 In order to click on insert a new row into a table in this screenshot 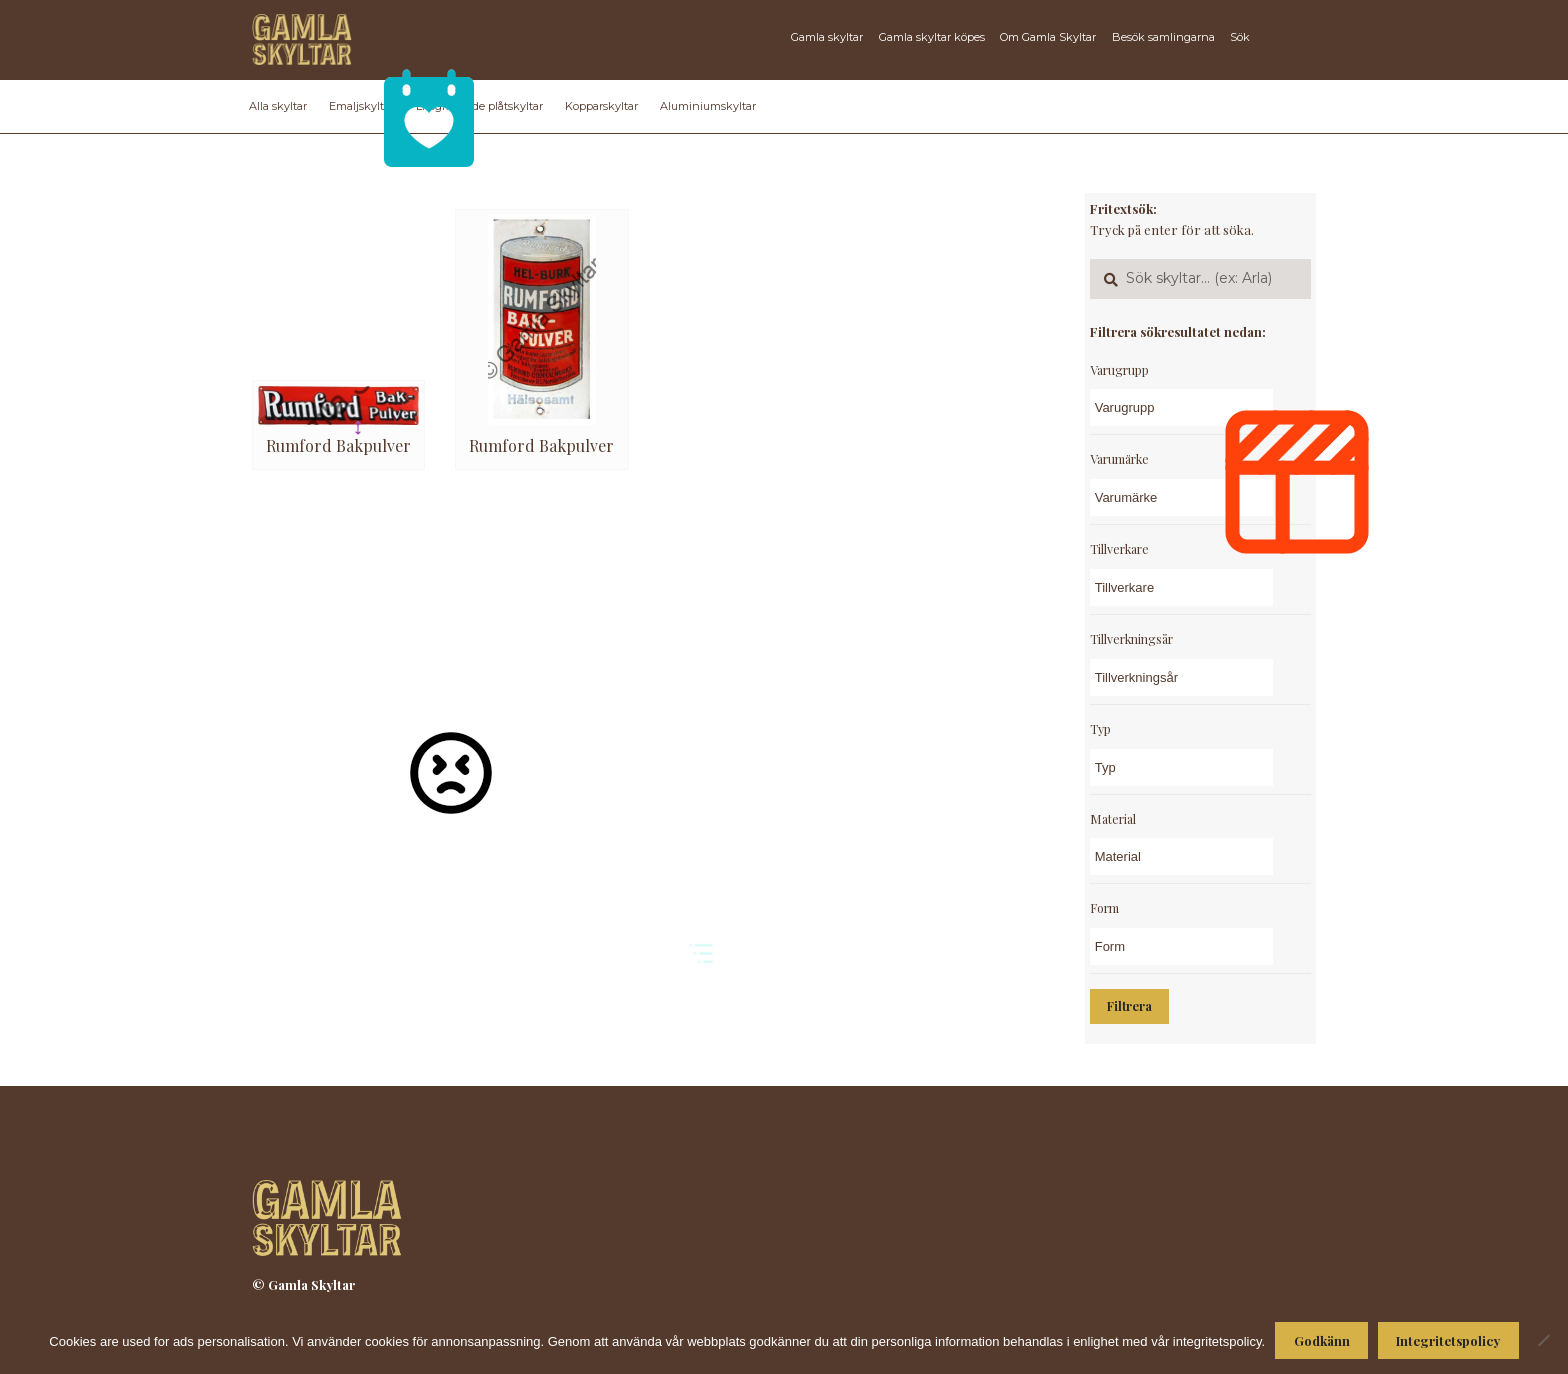, I will do `click(1297, 482)`.